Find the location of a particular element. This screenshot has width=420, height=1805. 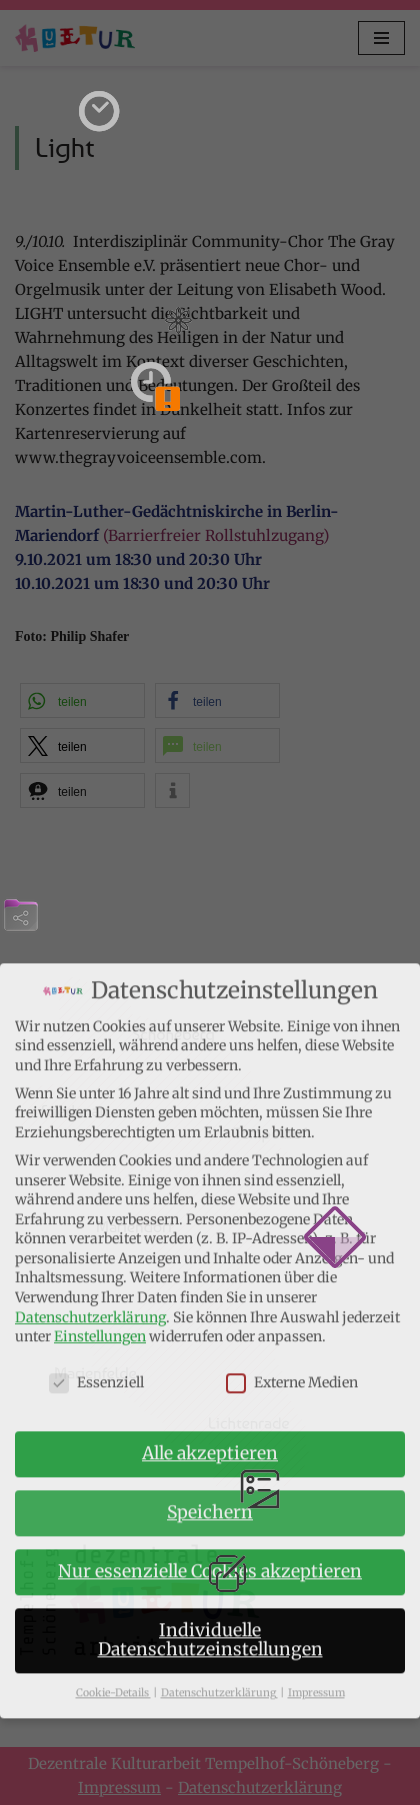

open print editor application is located at coordinates (227, 1573).